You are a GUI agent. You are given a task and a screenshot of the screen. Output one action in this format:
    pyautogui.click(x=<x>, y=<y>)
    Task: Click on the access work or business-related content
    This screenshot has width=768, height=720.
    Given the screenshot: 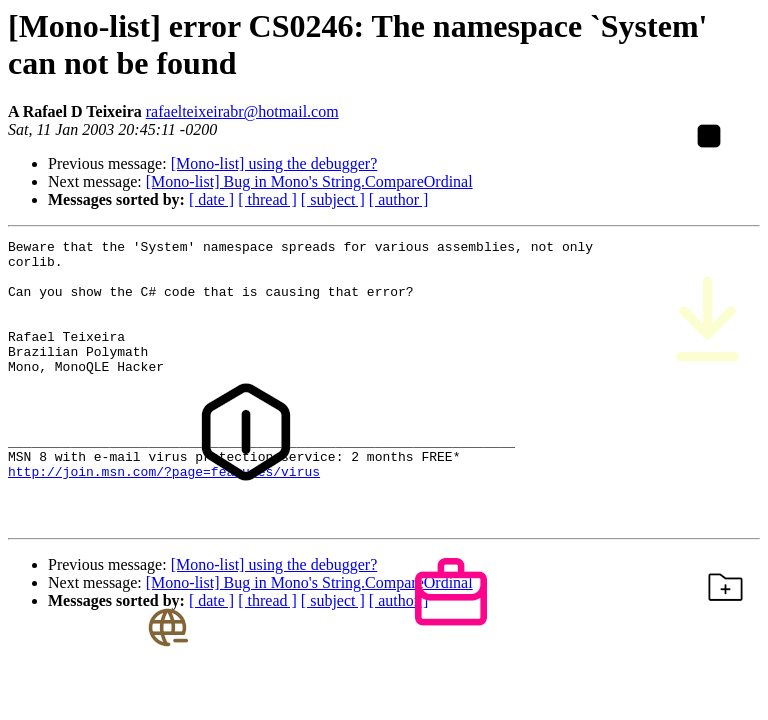 What is the action you would take?
    pyautogui.click(x=451, y=594)
    